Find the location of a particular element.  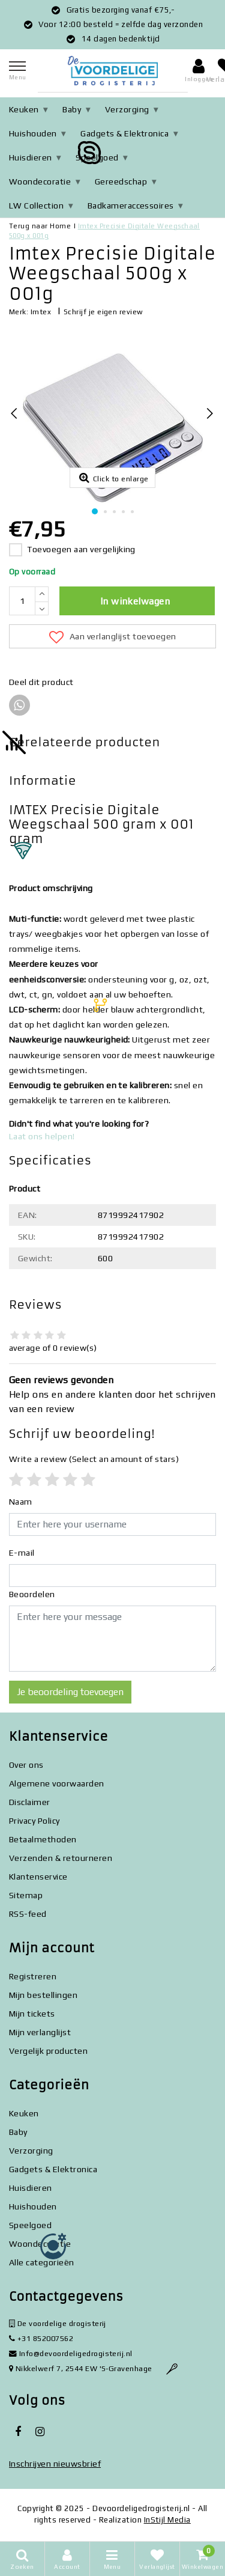

access user profile settings is located at coordinates (53, 2246).